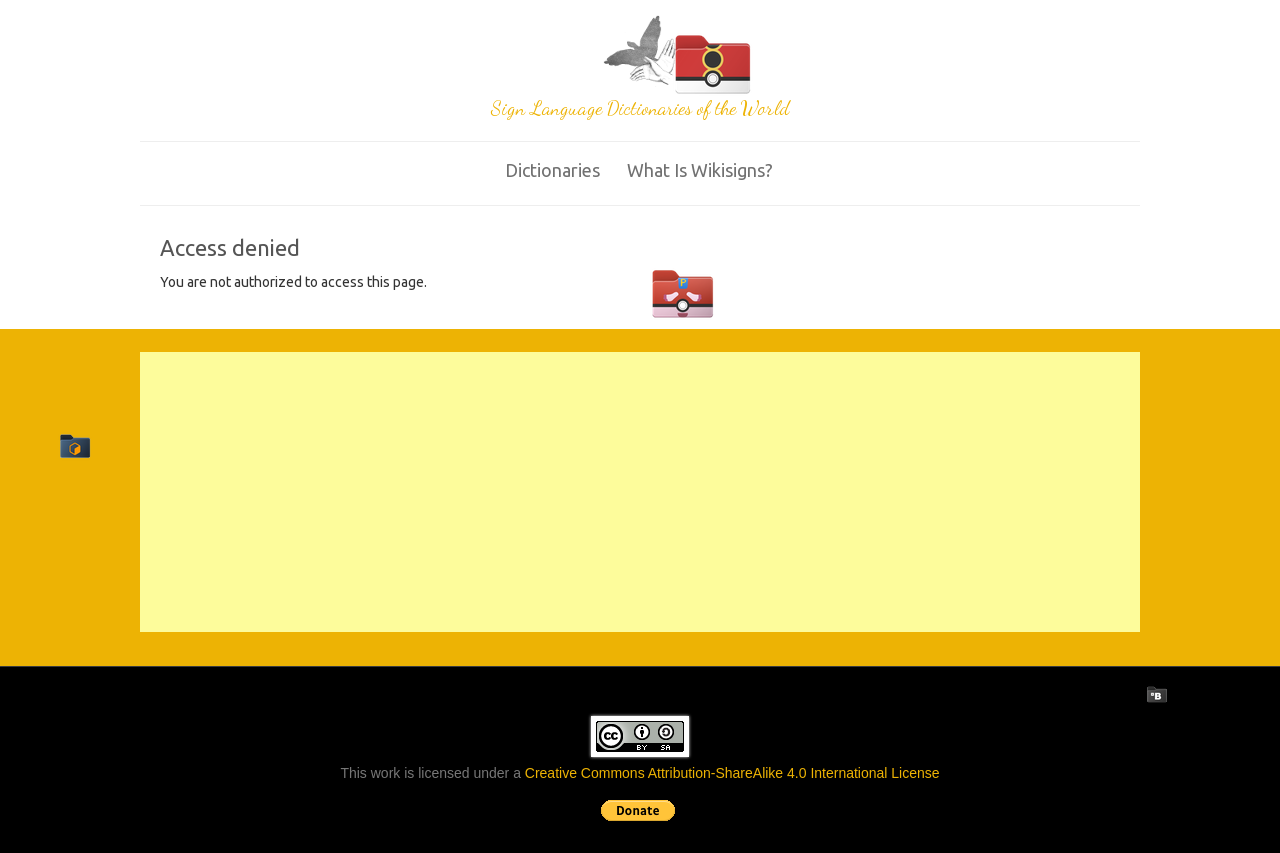  Describe the element at coordinates (1157, 695) in the screenshot. I see `open bethesda.net game files folder` at that location.